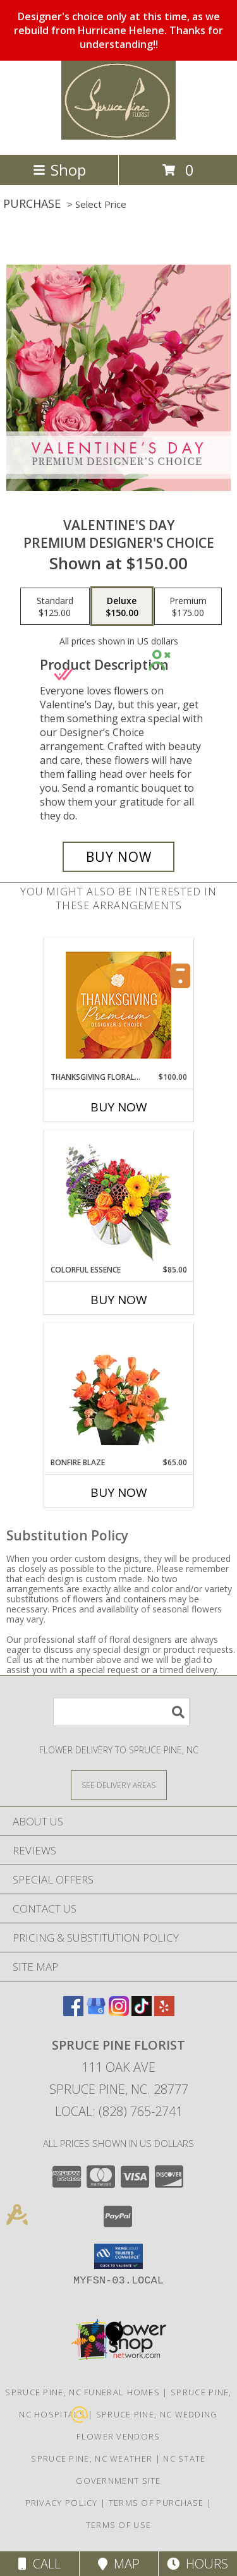 This screenshot has width=237, height=2576. Describe the element at coordinates (159, 660) in the screenshot. I see `remove a contact or user` at that location.